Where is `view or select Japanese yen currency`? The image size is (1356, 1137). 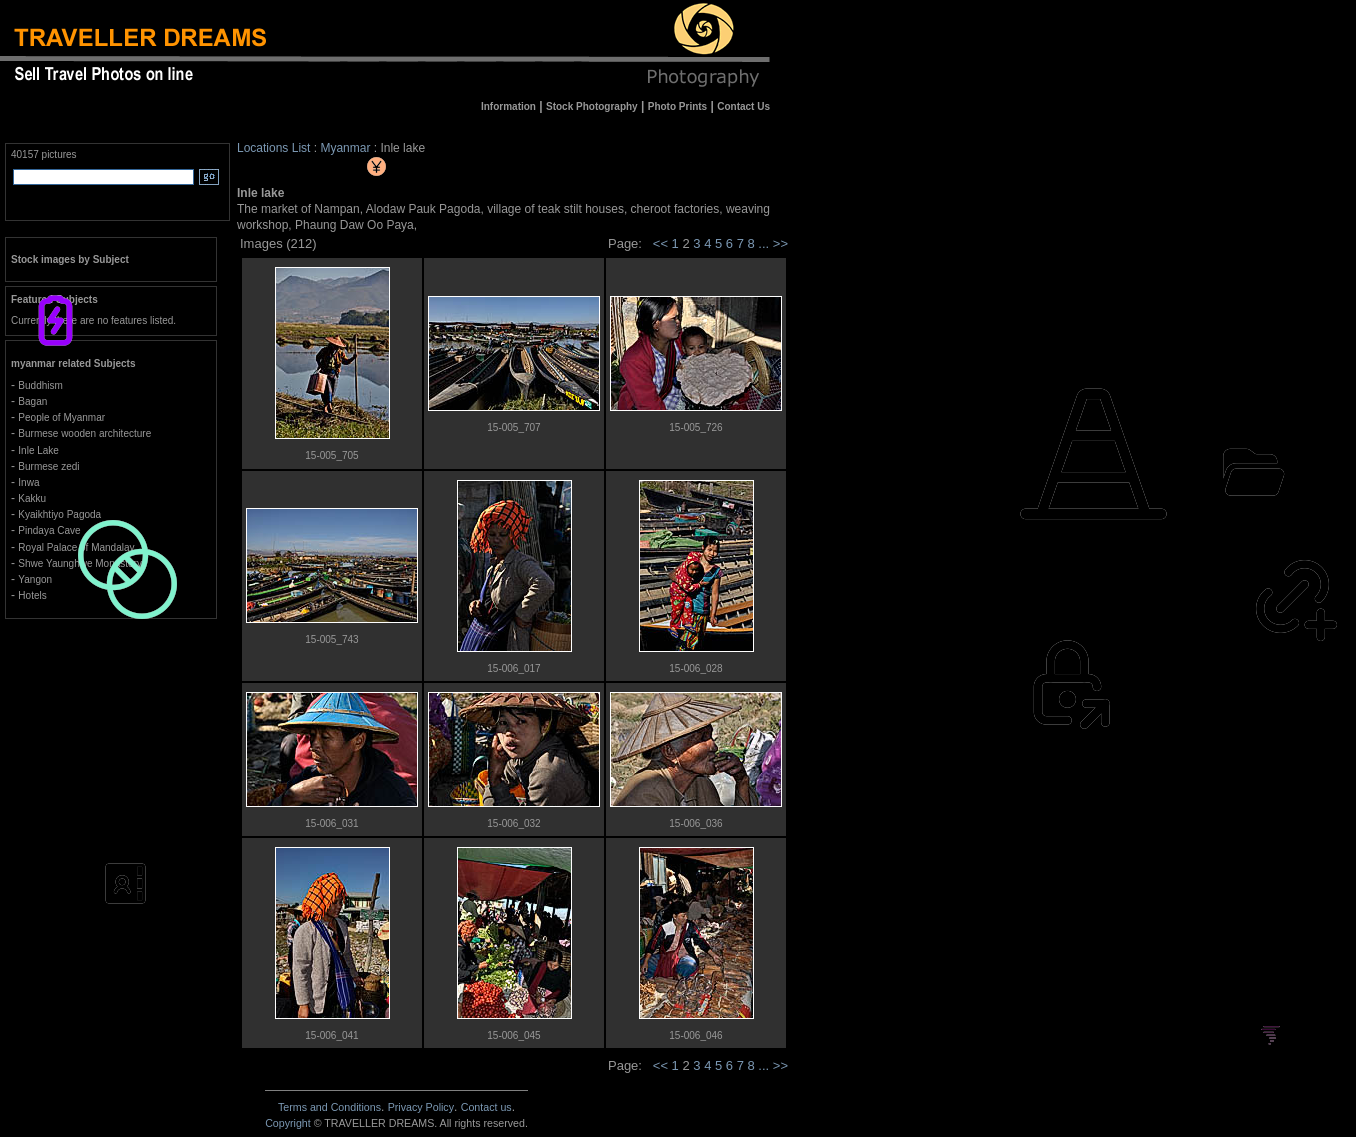 view or select Japanese yen currency is located at coordinates (376, 166).